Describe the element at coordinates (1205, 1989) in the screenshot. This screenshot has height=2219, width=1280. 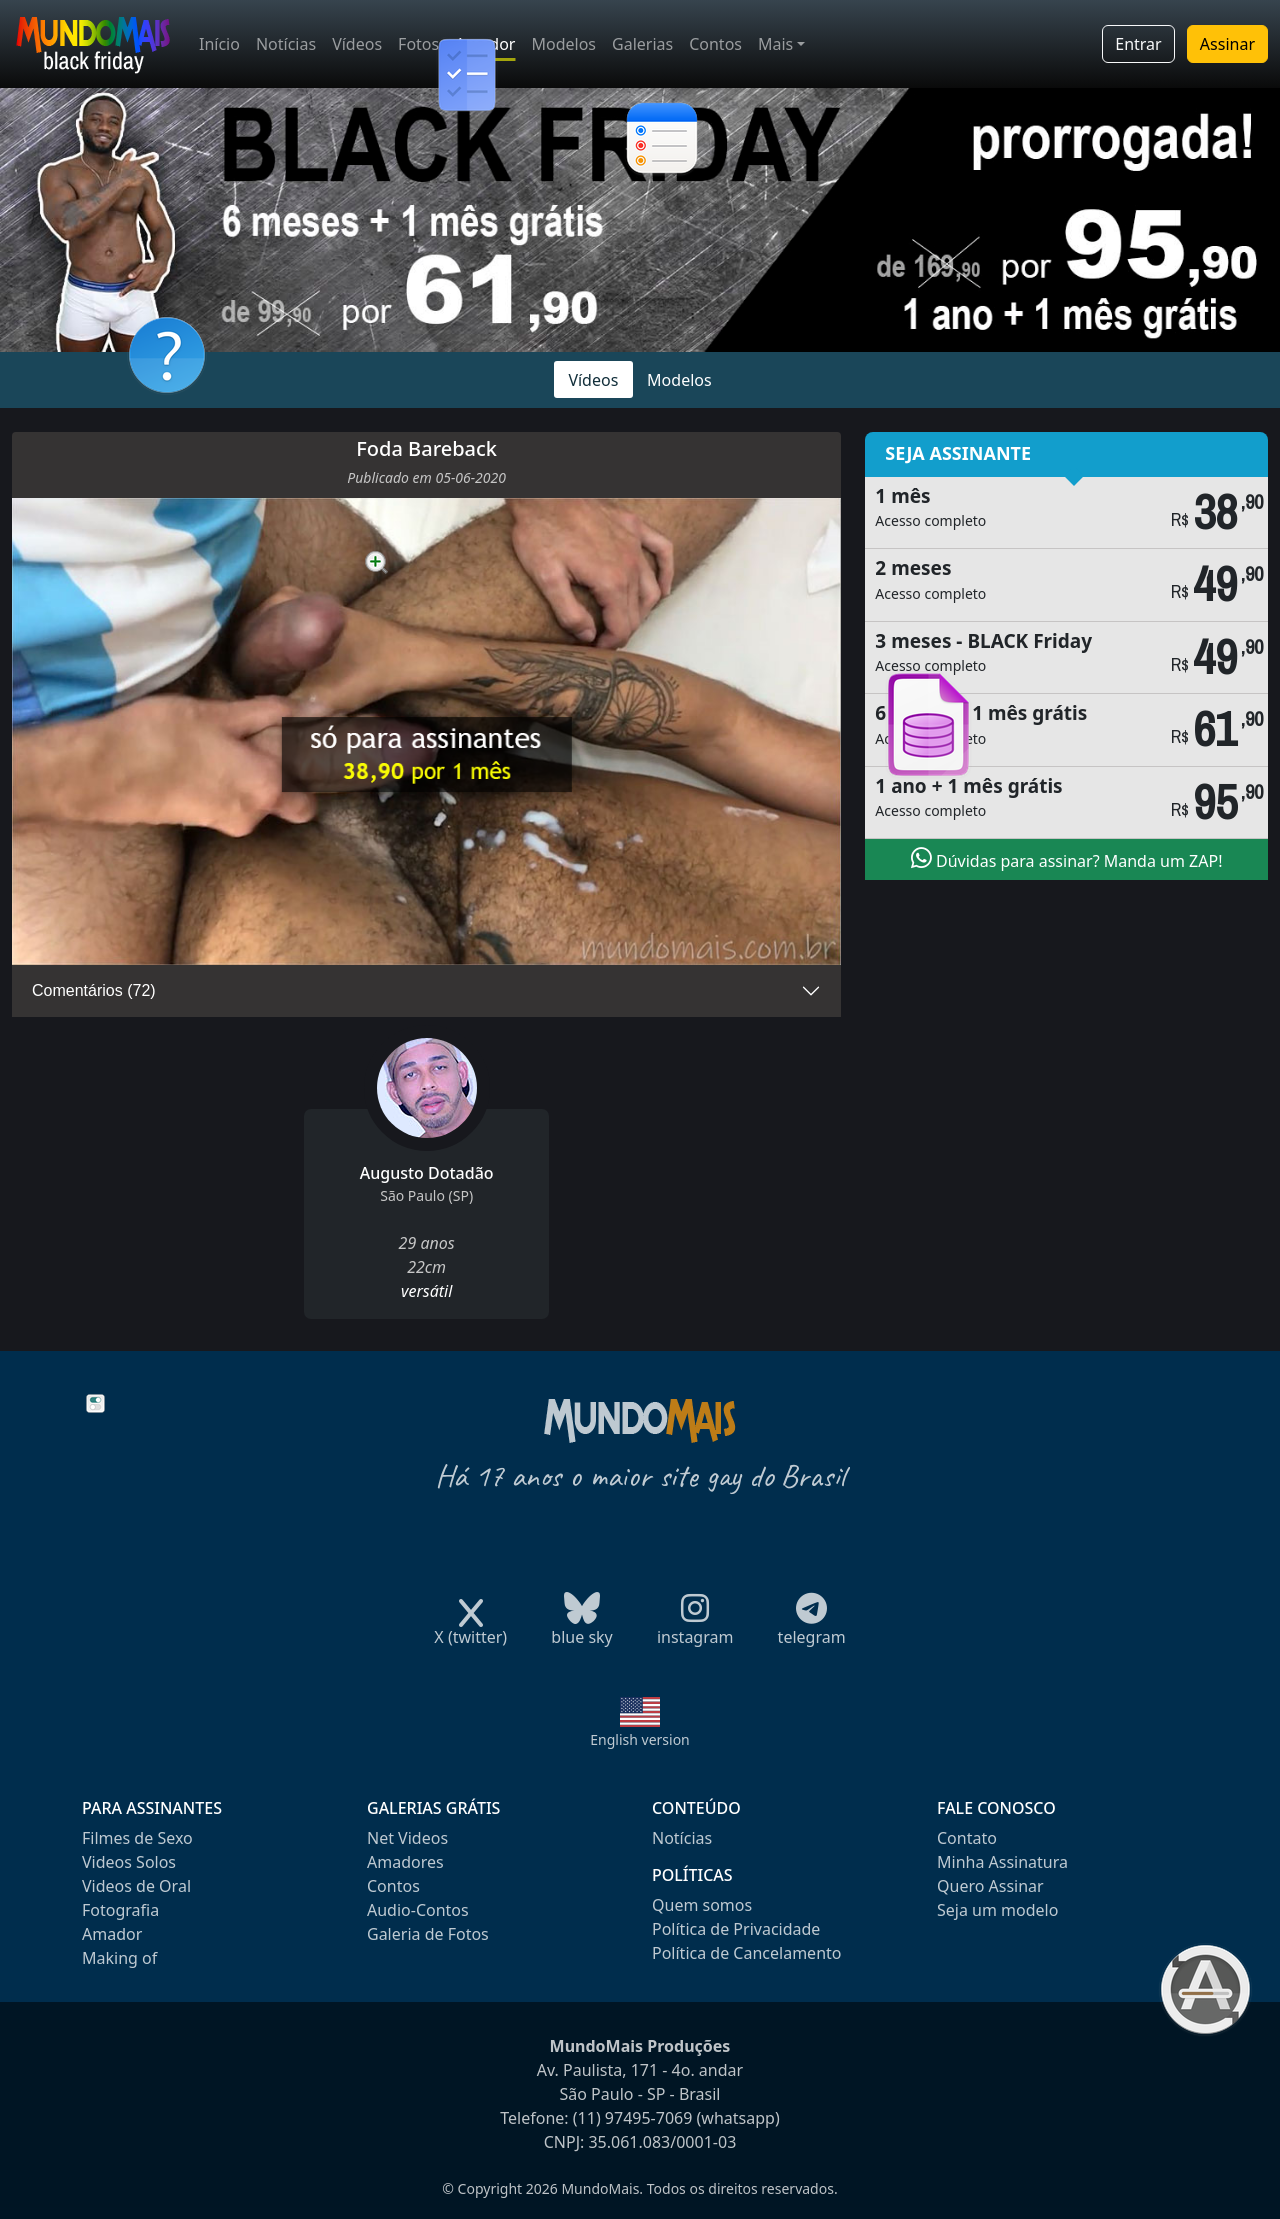
I see `check for available software updates` at that location.